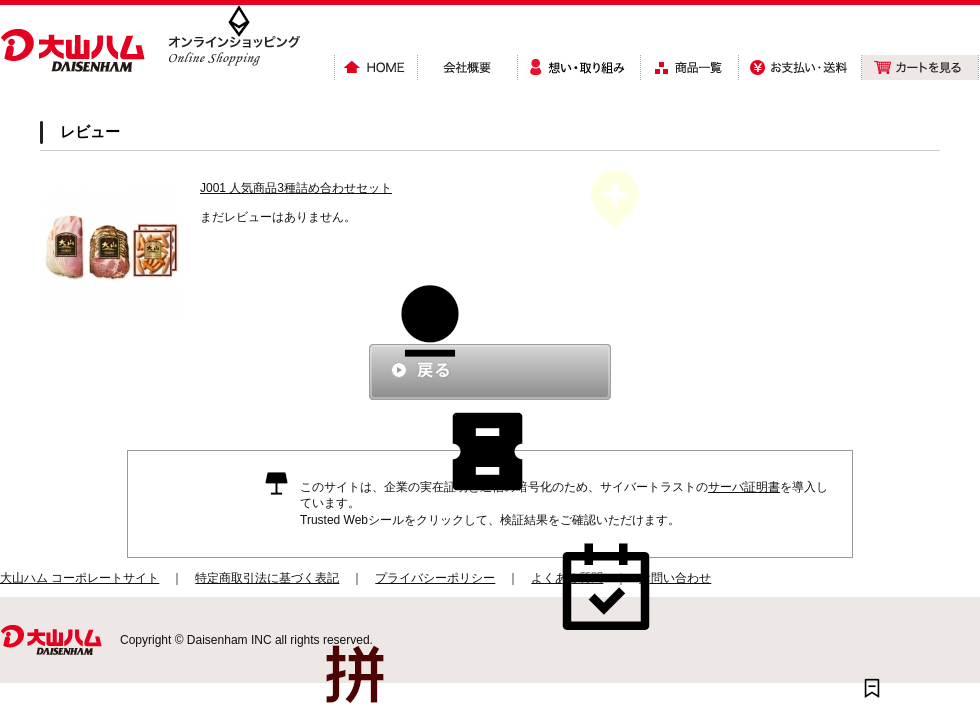  Describe the element at coordinates (355, 674) in the screenshot. I see `switch to pinyin input method` at that location.